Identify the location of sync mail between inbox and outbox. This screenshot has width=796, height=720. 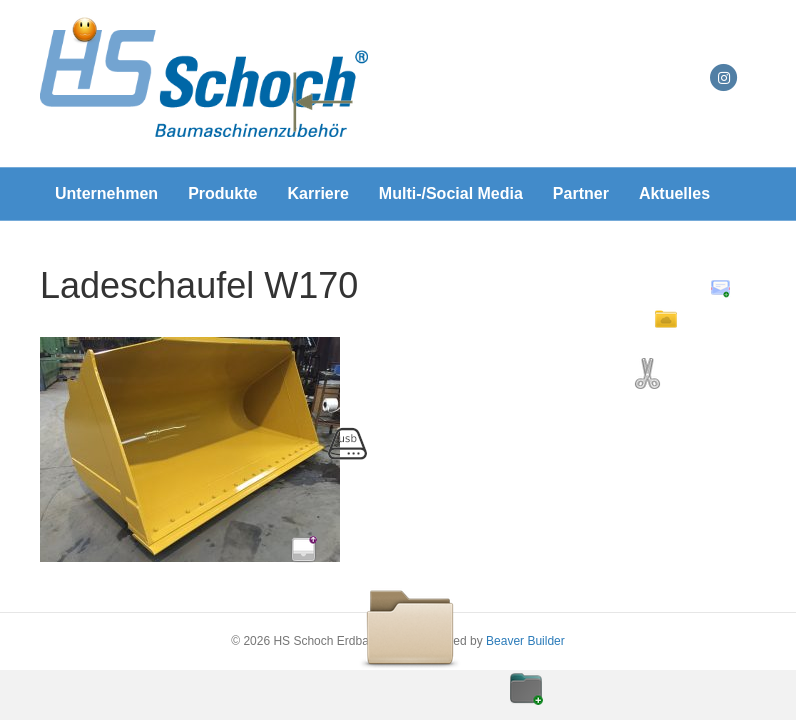
(303, 549).